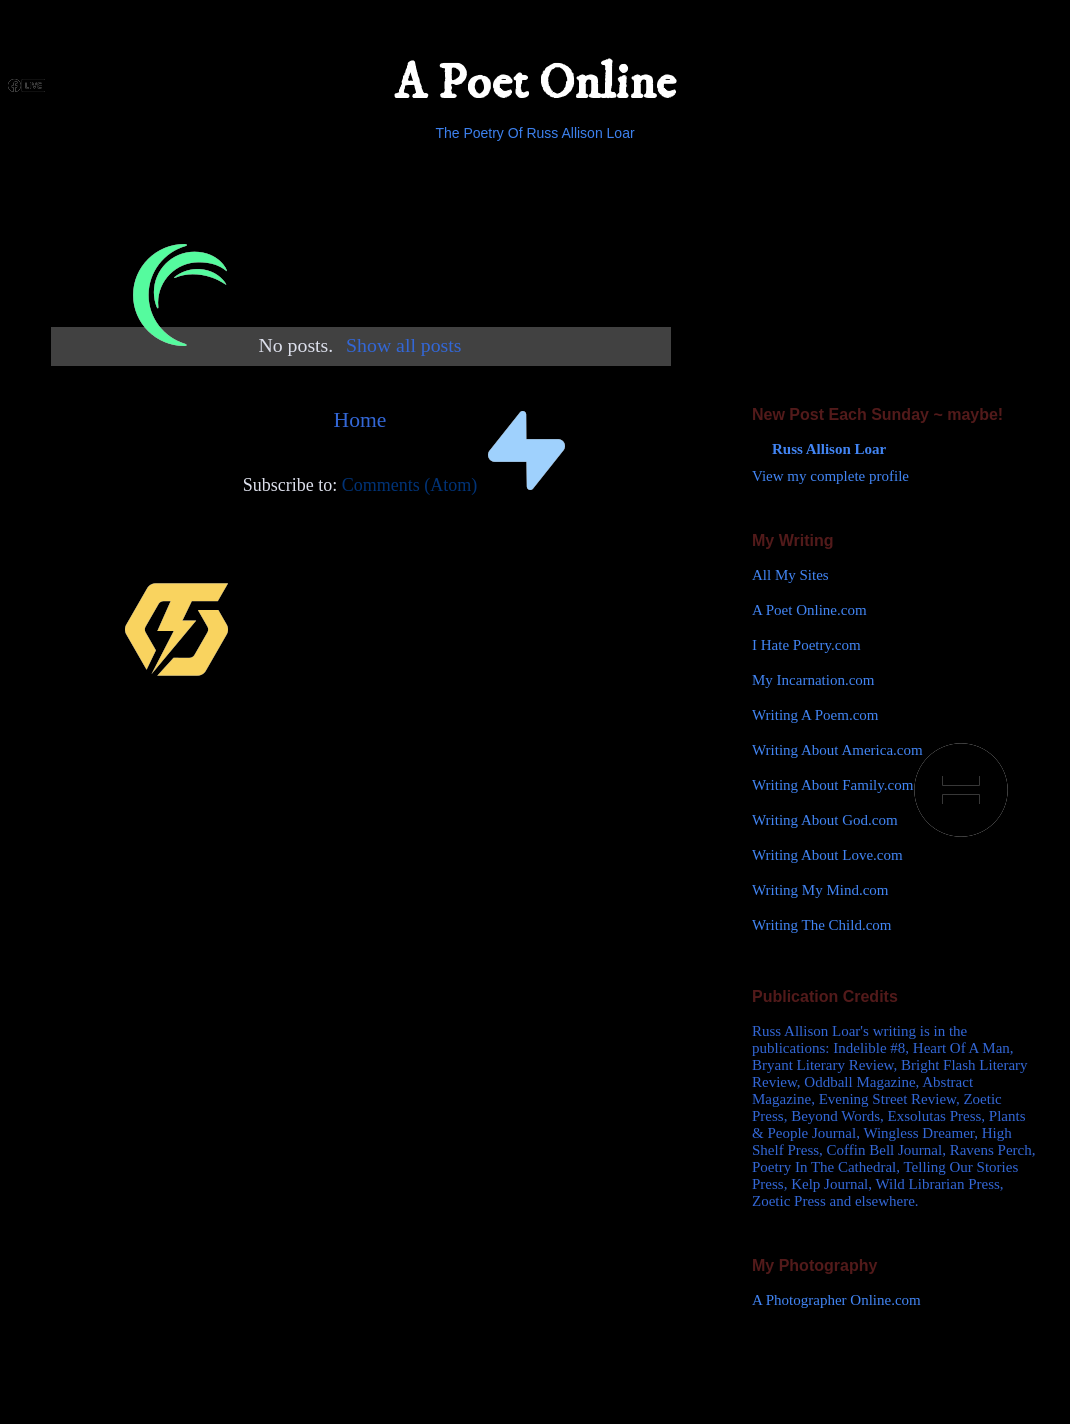  What do you see at coordinates (526, 450) in the screenshot?
I see `supabase logo` at bounding box center [526, 450].